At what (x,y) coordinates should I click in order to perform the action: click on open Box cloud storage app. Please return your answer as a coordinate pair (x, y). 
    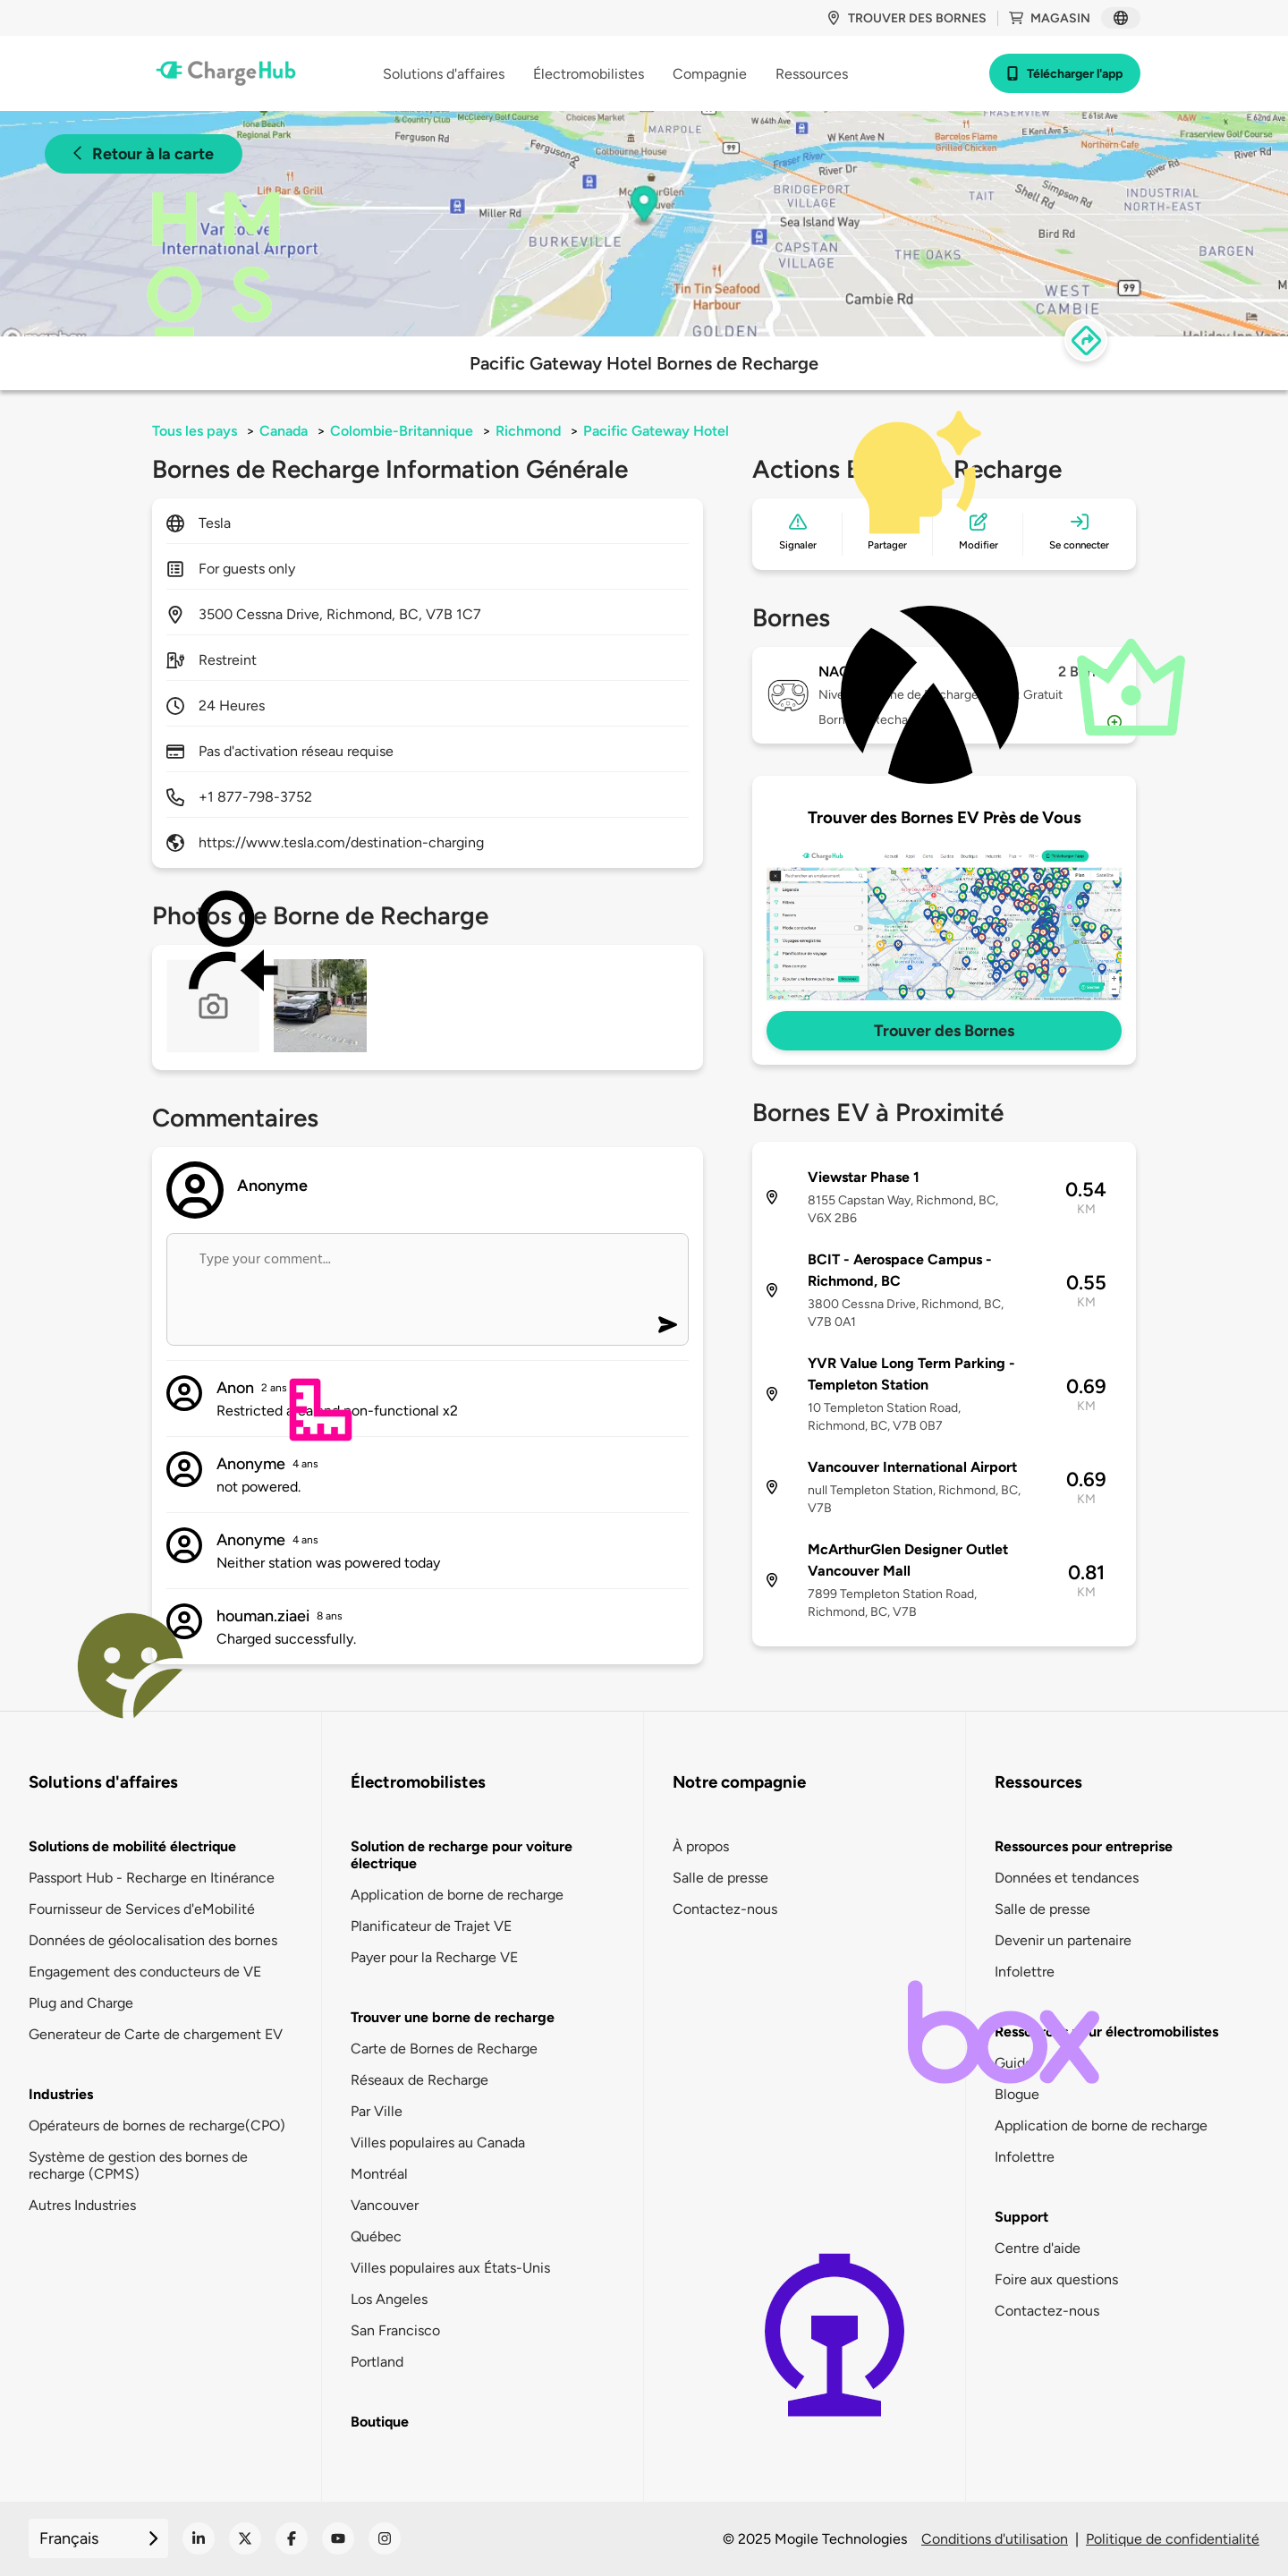
    Looking at the image, I should click on (1004, 2032).